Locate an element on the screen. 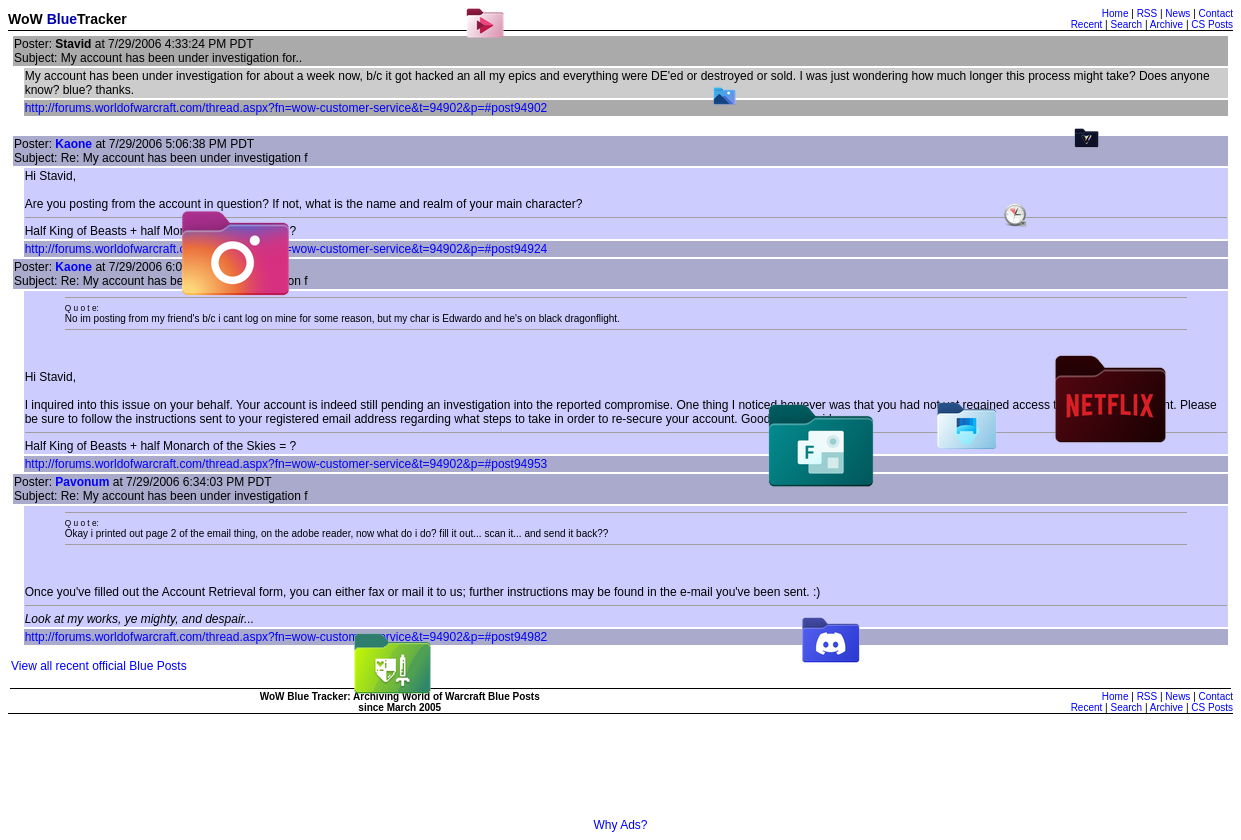 The width and height of the screenshot is (1241, 840). open microsoft warehouse management files is located at coordinates (966, 427).